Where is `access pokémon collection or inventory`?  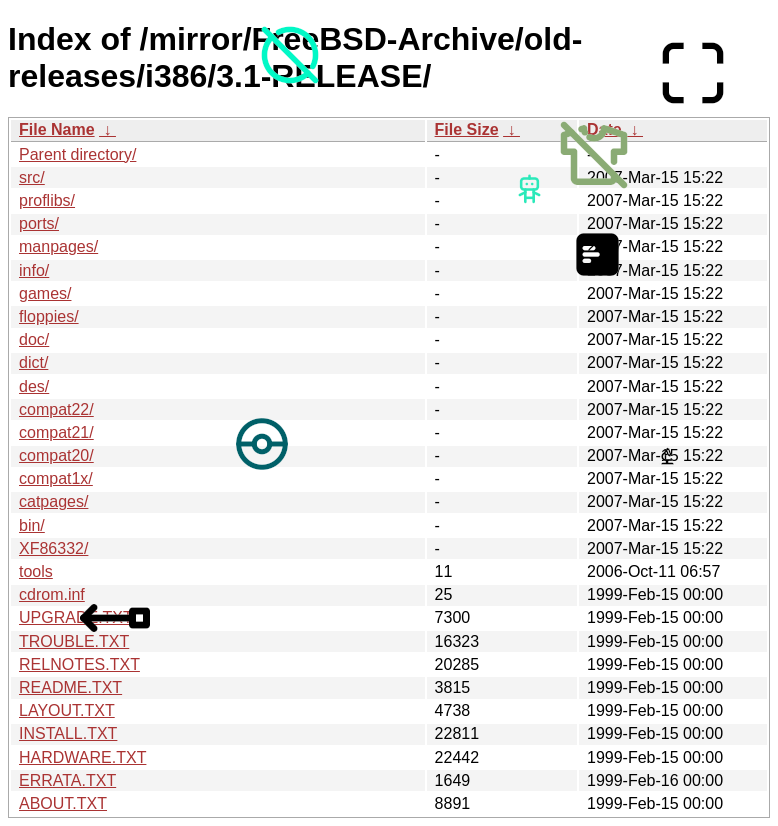
access pokémon collection or inventory is located at coordinates (262, 444).